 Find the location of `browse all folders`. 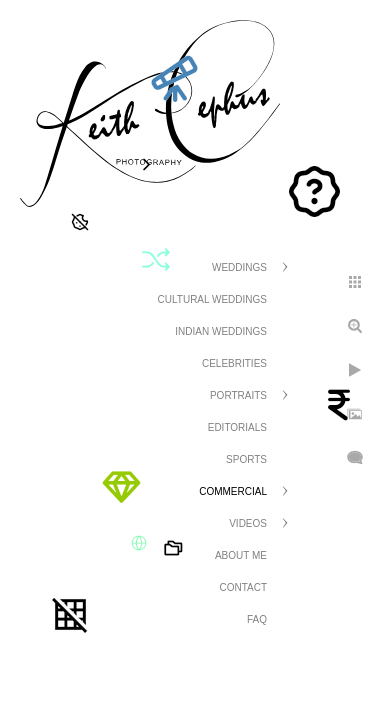

browse all folders is located at coordinates (173, 548).